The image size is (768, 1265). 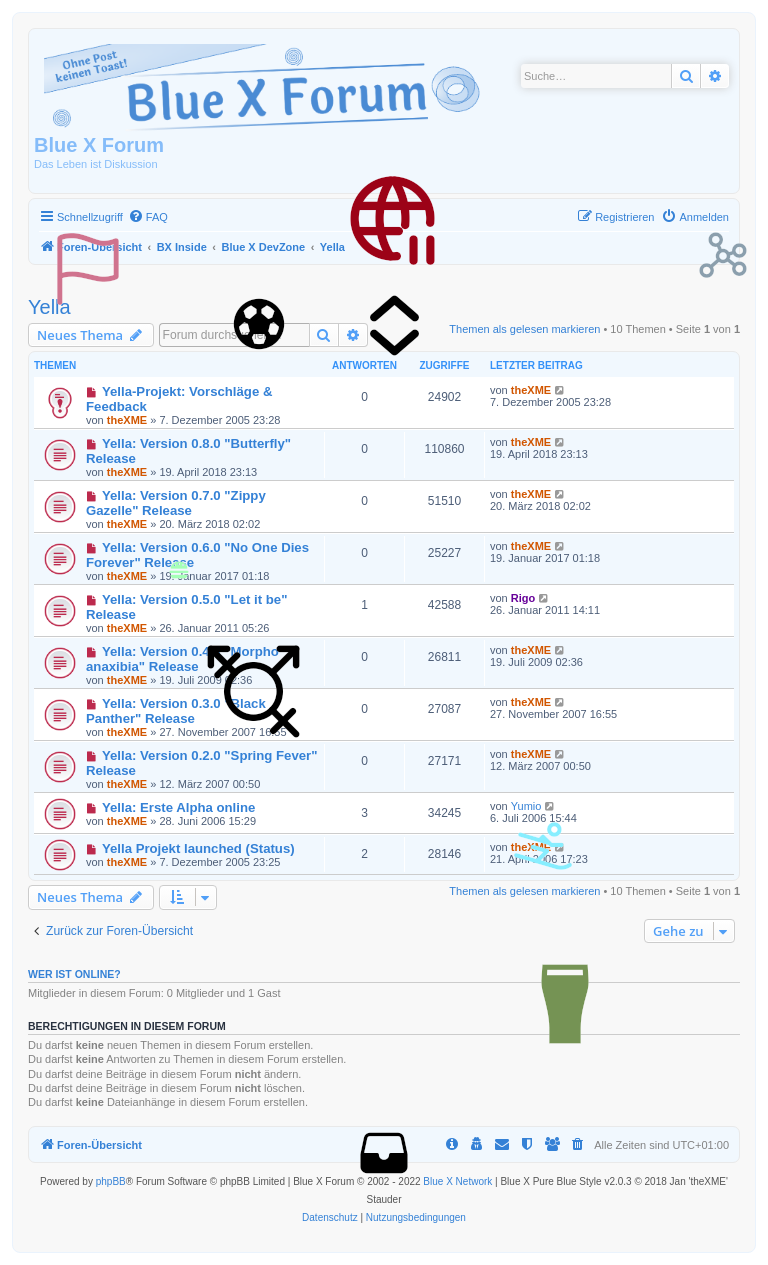 What do you see at coordinates (384, 1153) in the screenshot?
I see `access your inbox or file tray` at bounding box center [384, 1153].